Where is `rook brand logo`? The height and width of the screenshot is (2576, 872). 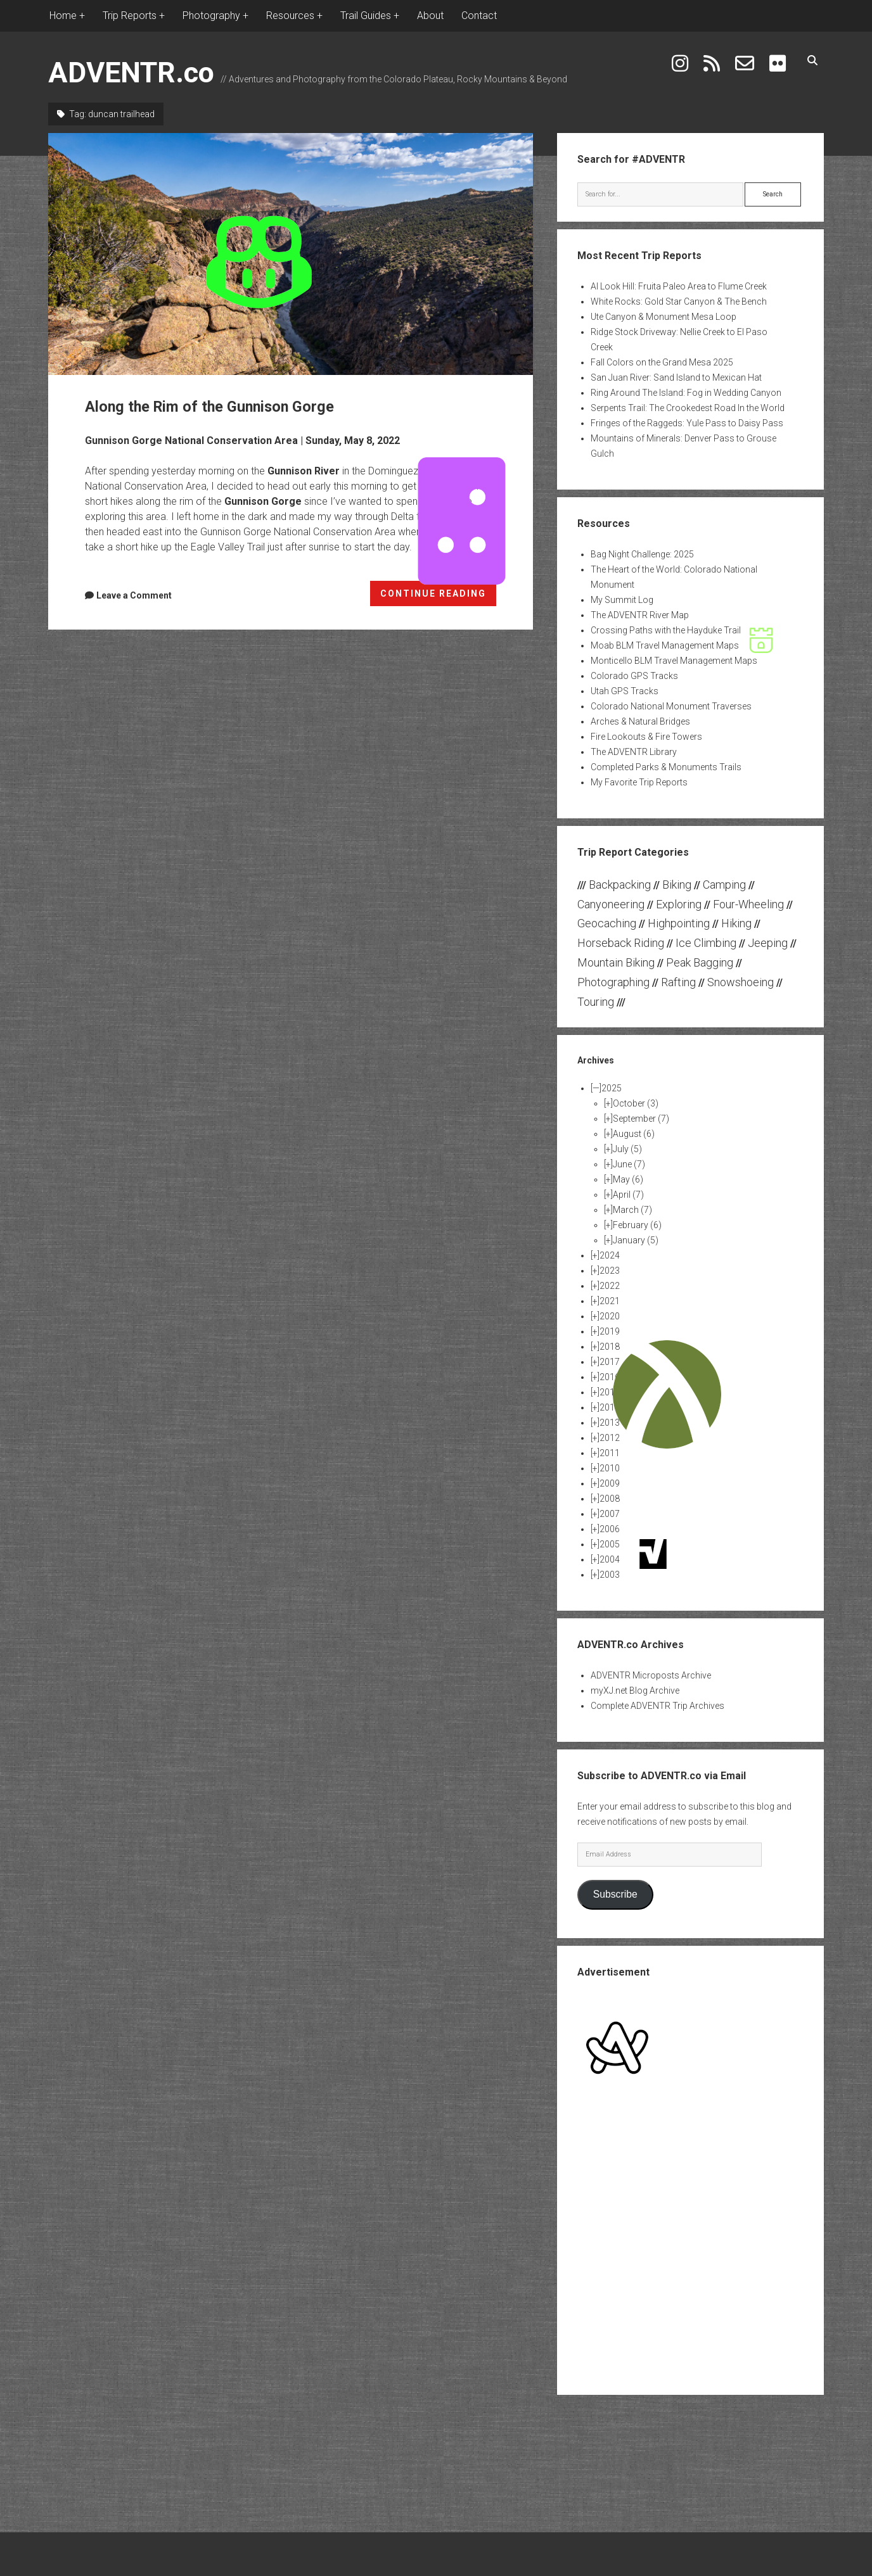 rook brand logo is located at coordinates (761, 640).